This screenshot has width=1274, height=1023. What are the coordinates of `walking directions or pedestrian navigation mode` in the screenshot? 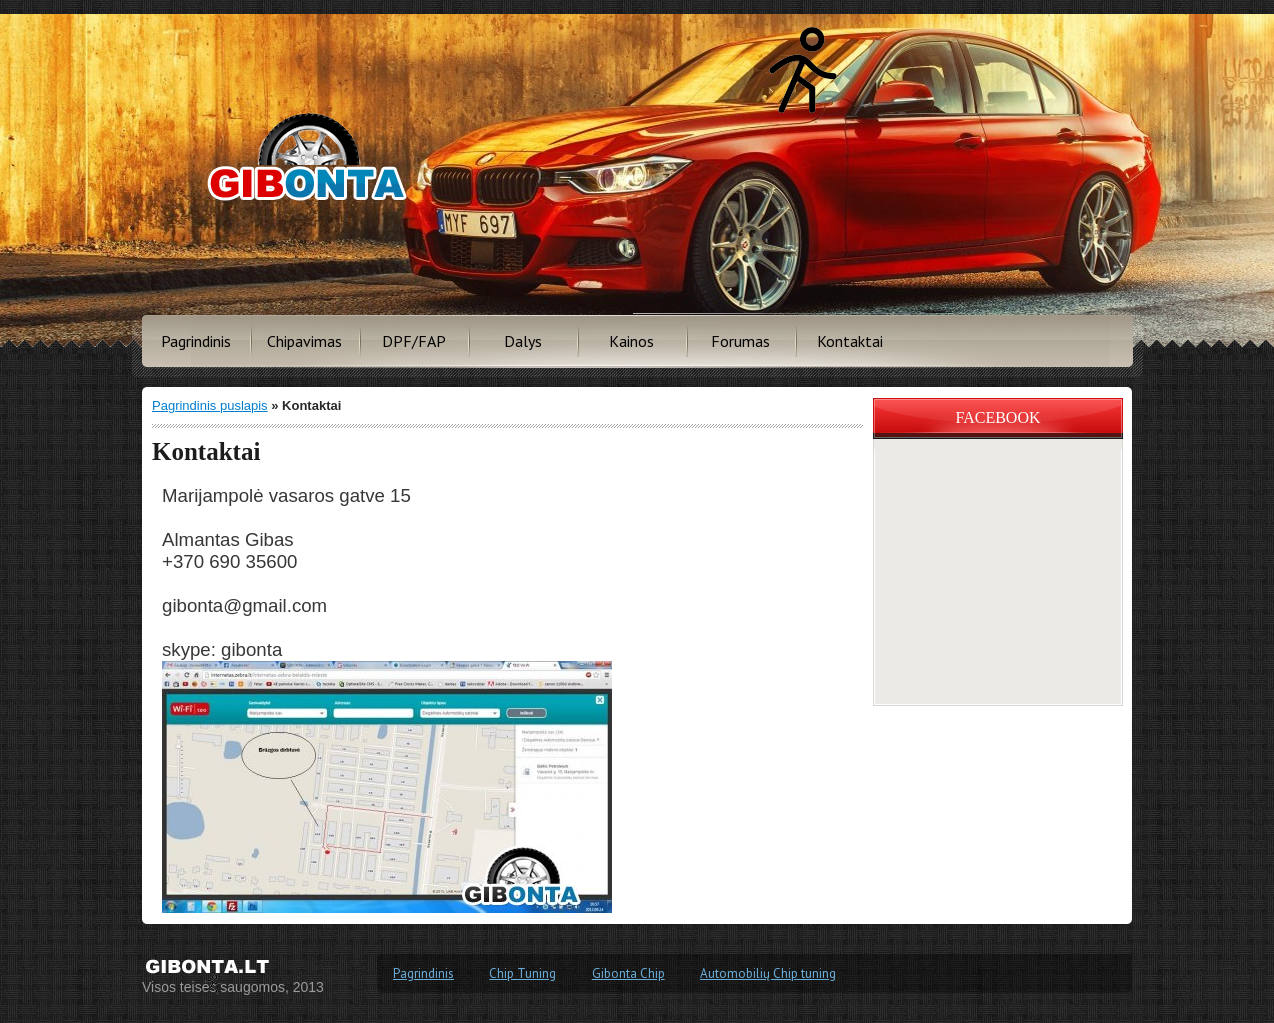 It's located at (803, 70).